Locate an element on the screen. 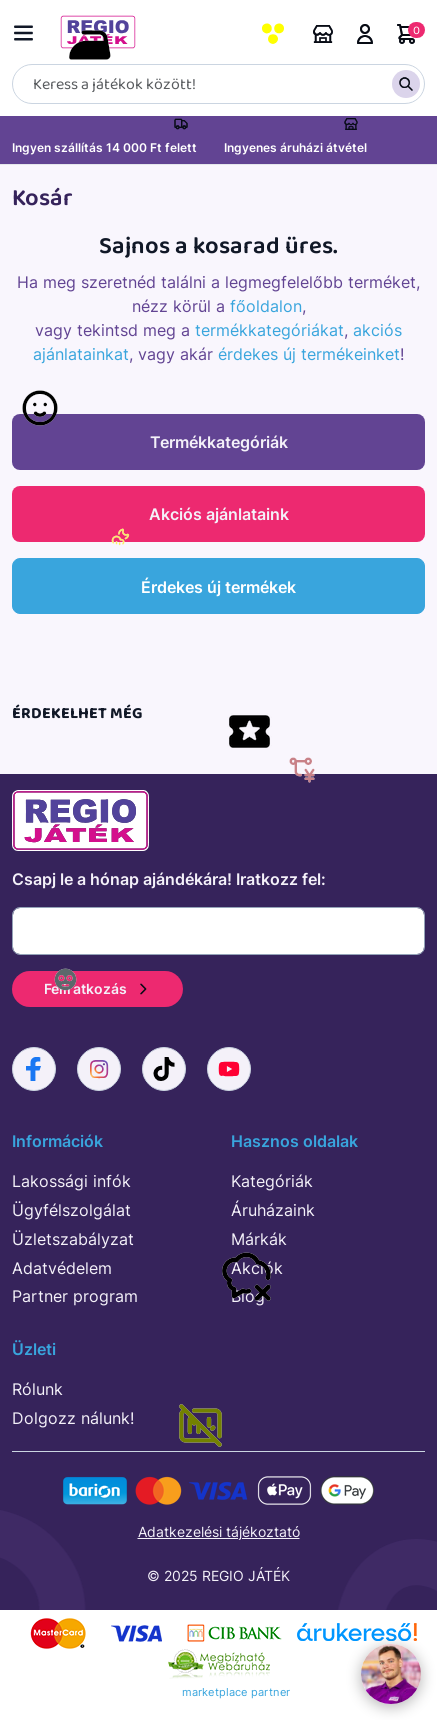 The image size is (437, 1720). delete a message or conversation is located at coordinates (245, 1275).